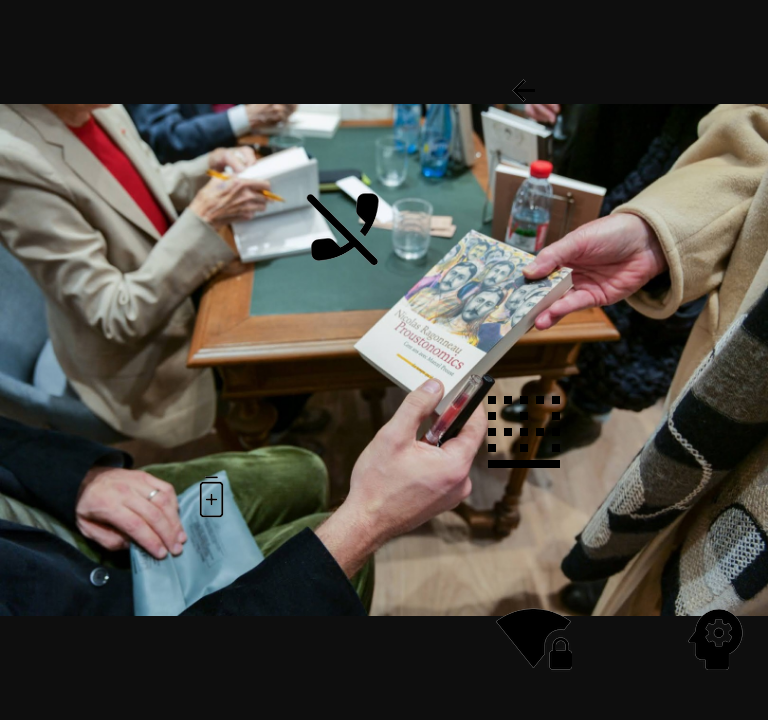  Describe the element at coordinates (523, 90) in the screenshot. I see `go back to the previous screen` at that location.